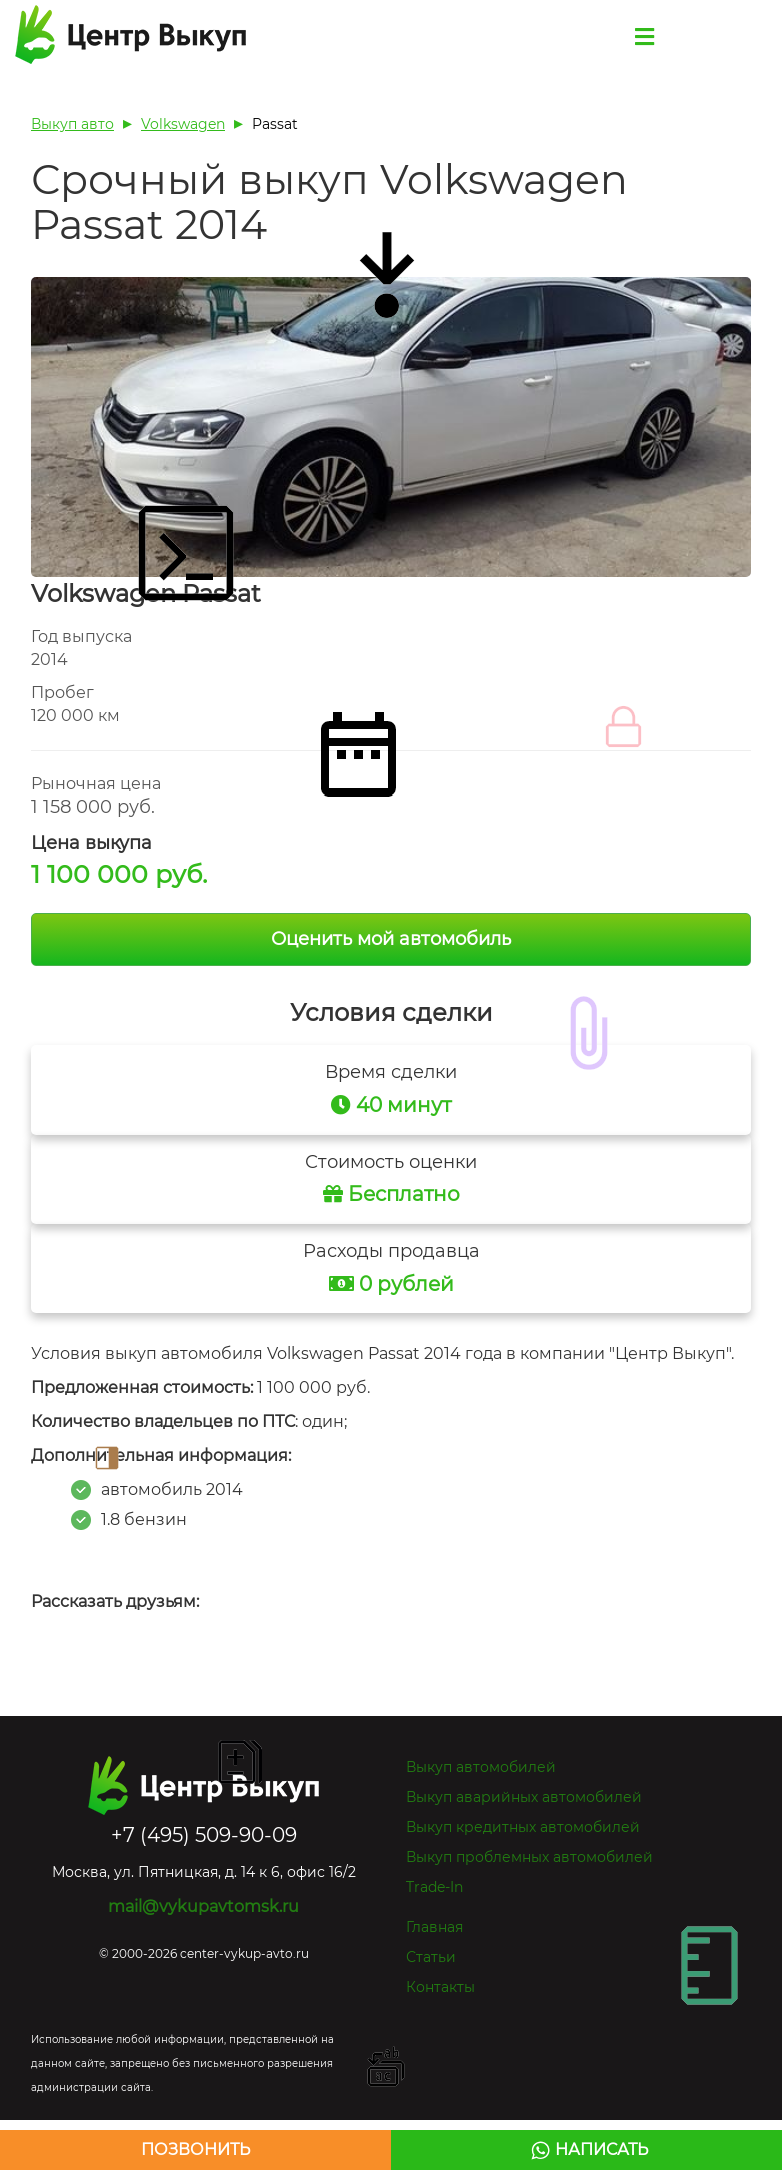 Image resolution: width=782 pixels, height=2170 pixels. What do you see at coordinates (387, 275) in the screenshot?
I see `step into function during debugging` at bounding box center [387, 275].